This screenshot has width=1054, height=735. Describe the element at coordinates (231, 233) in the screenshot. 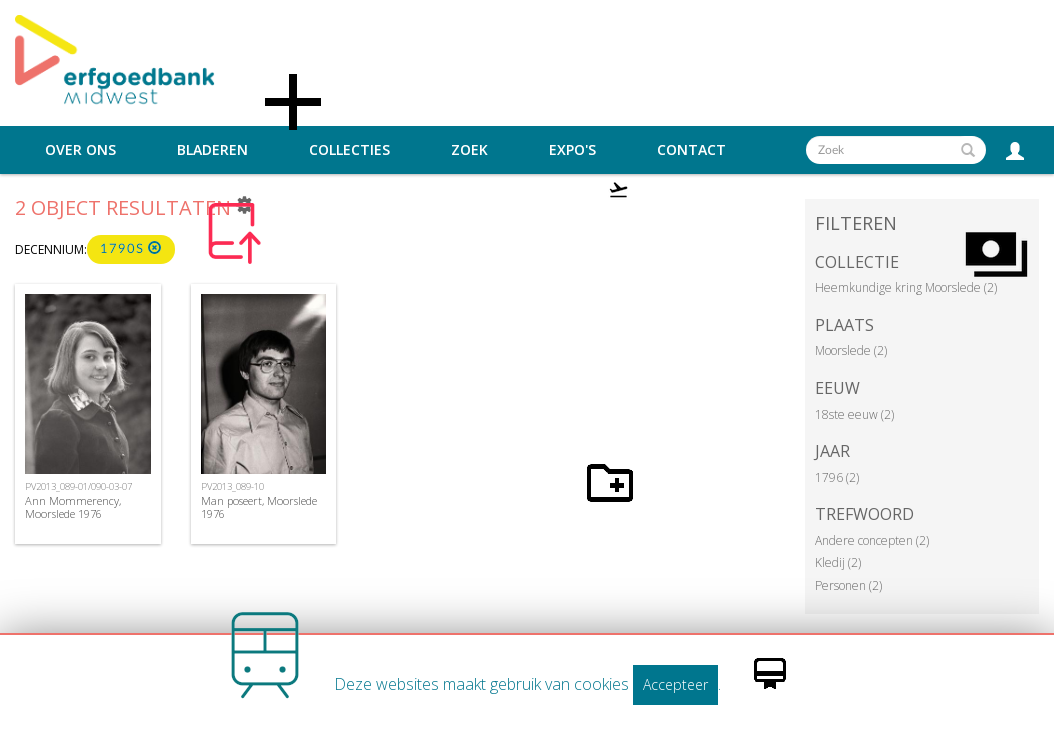

I see `push changes to a repository` at that location.